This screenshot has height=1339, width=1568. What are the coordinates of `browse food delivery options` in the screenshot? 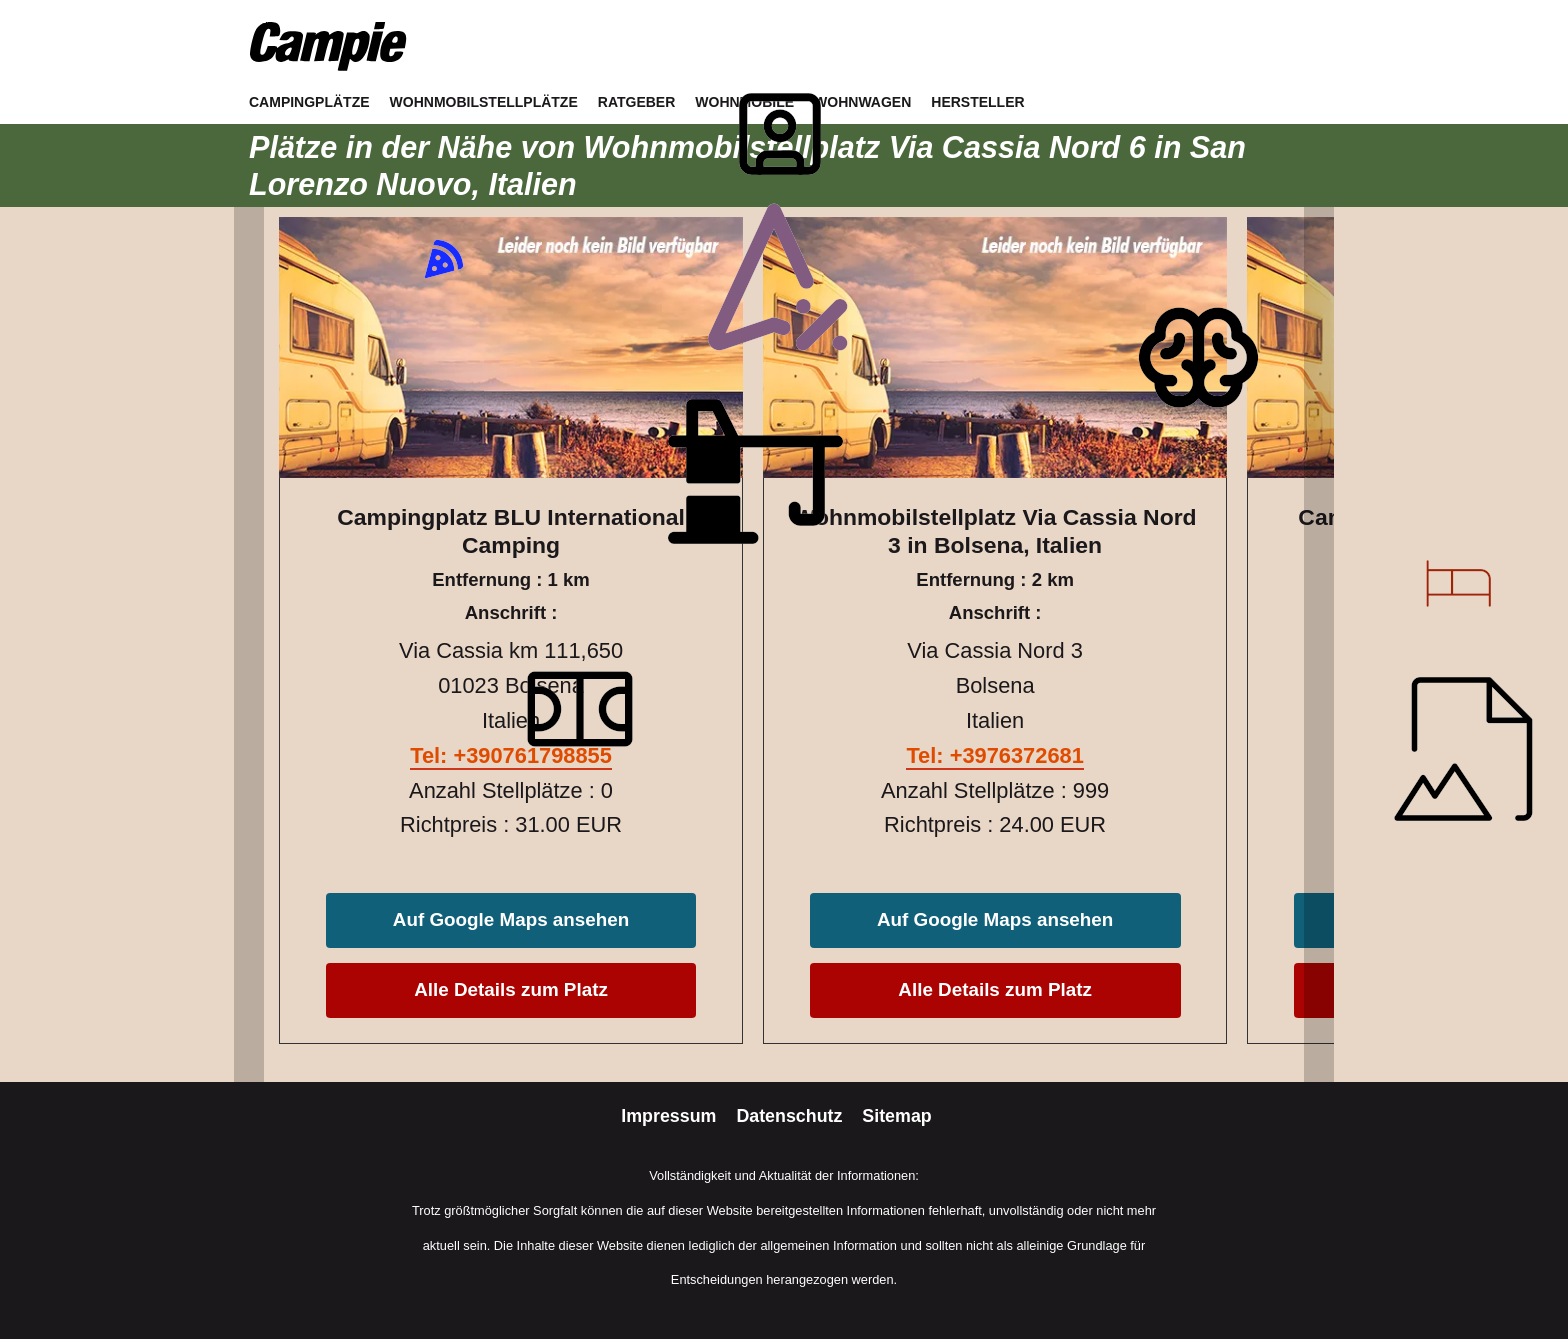 It's located at (444, 259).